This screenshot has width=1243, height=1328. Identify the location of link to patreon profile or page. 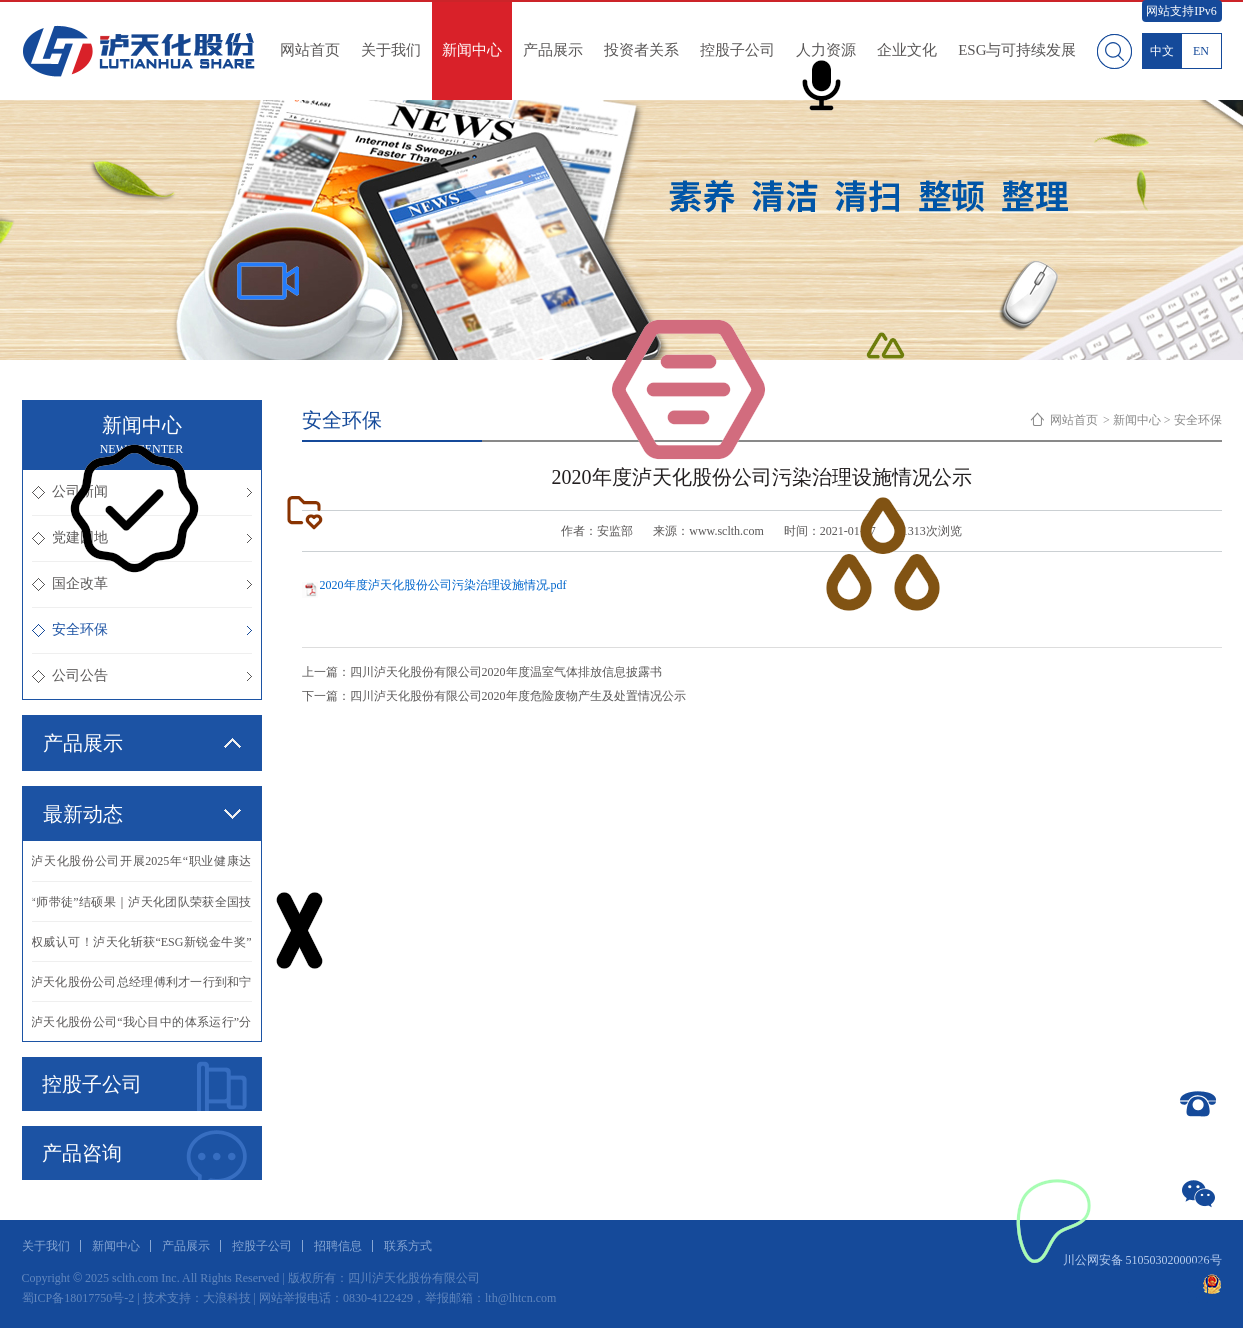
(1050, 1219).